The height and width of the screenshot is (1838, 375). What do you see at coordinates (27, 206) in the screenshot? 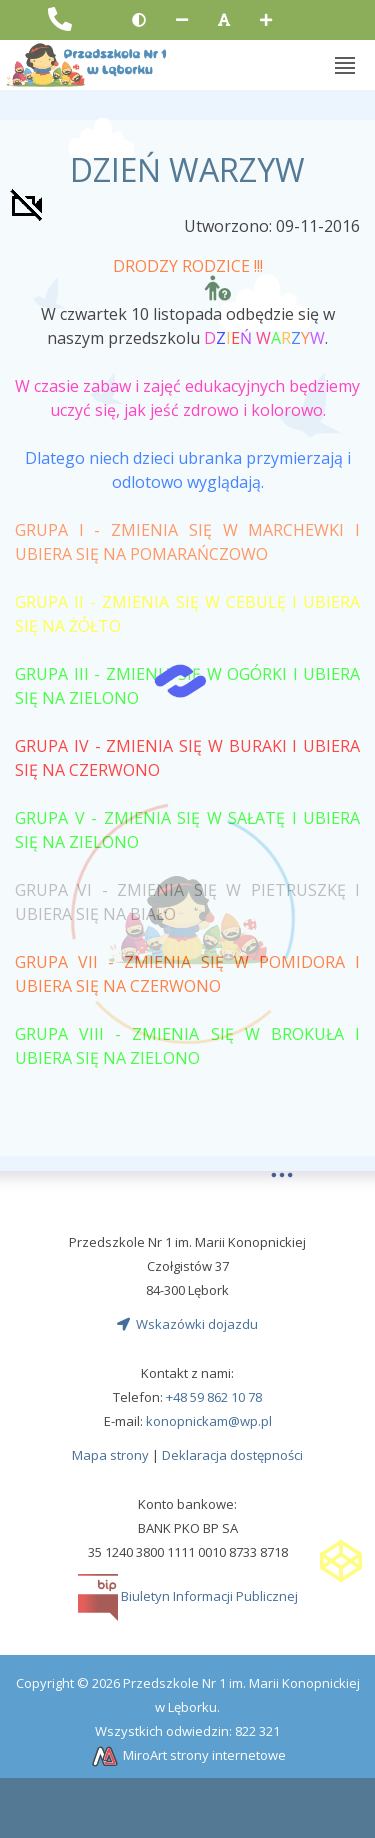
I see `turn off camera during video call` at bounding box center [27, 206].